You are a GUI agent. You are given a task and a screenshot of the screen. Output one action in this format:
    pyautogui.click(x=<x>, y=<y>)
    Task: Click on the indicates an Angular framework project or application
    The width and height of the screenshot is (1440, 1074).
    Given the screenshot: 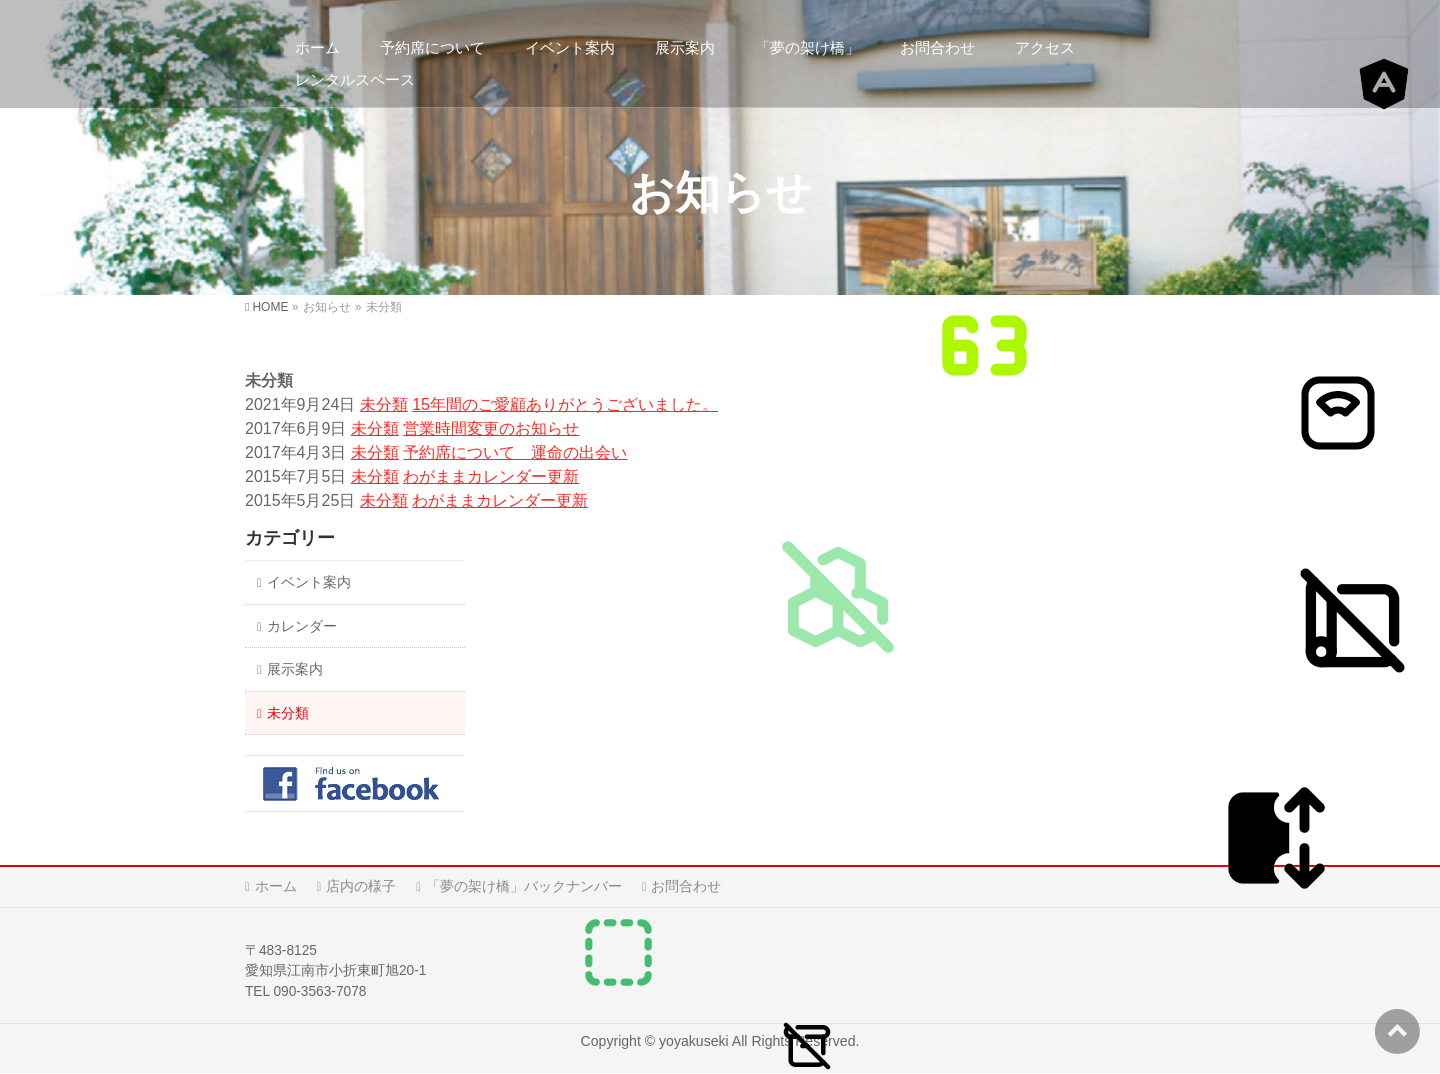 What is the action you would take?
    pyautogui.click(x=1384, y=83)
    